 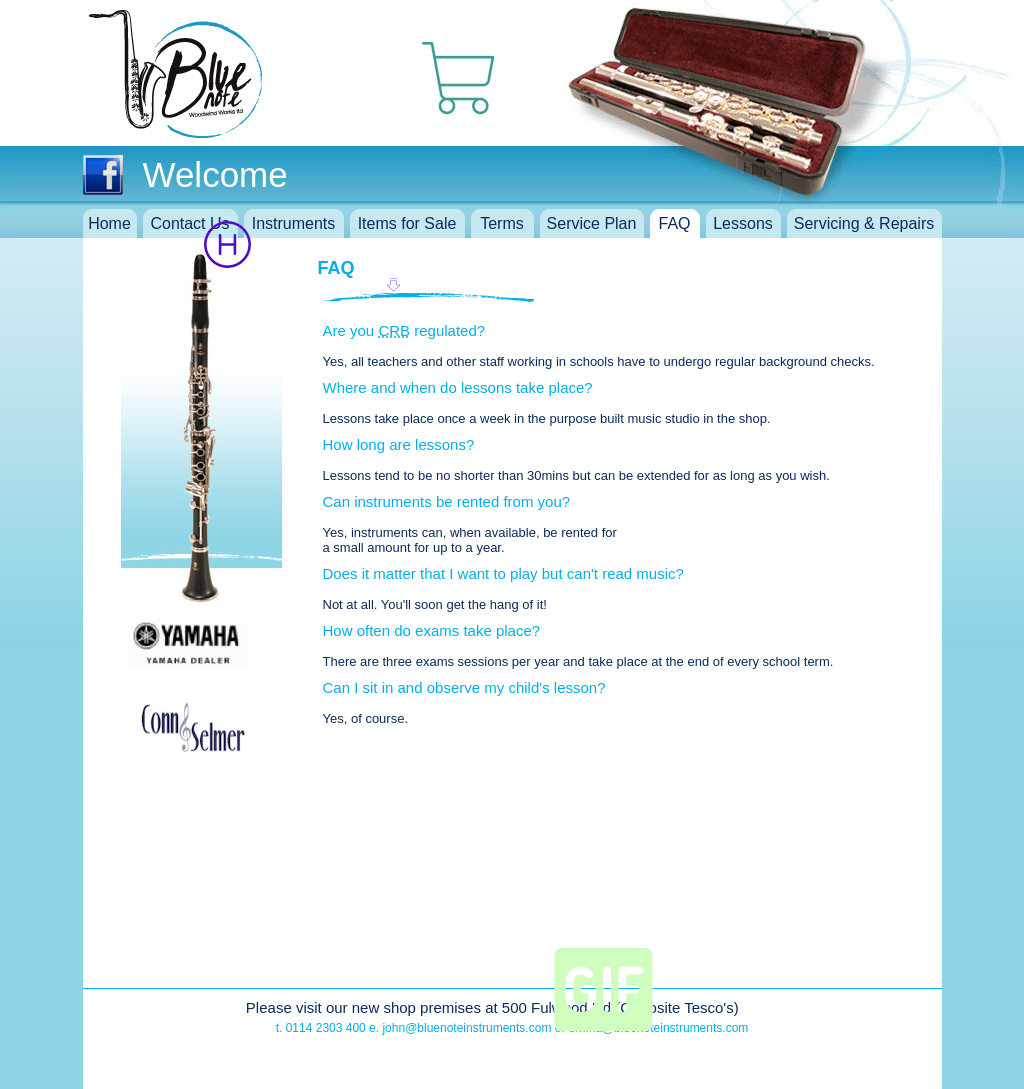 I want to click on indicates a hospital or helipad location, so click(x=227, y=244).